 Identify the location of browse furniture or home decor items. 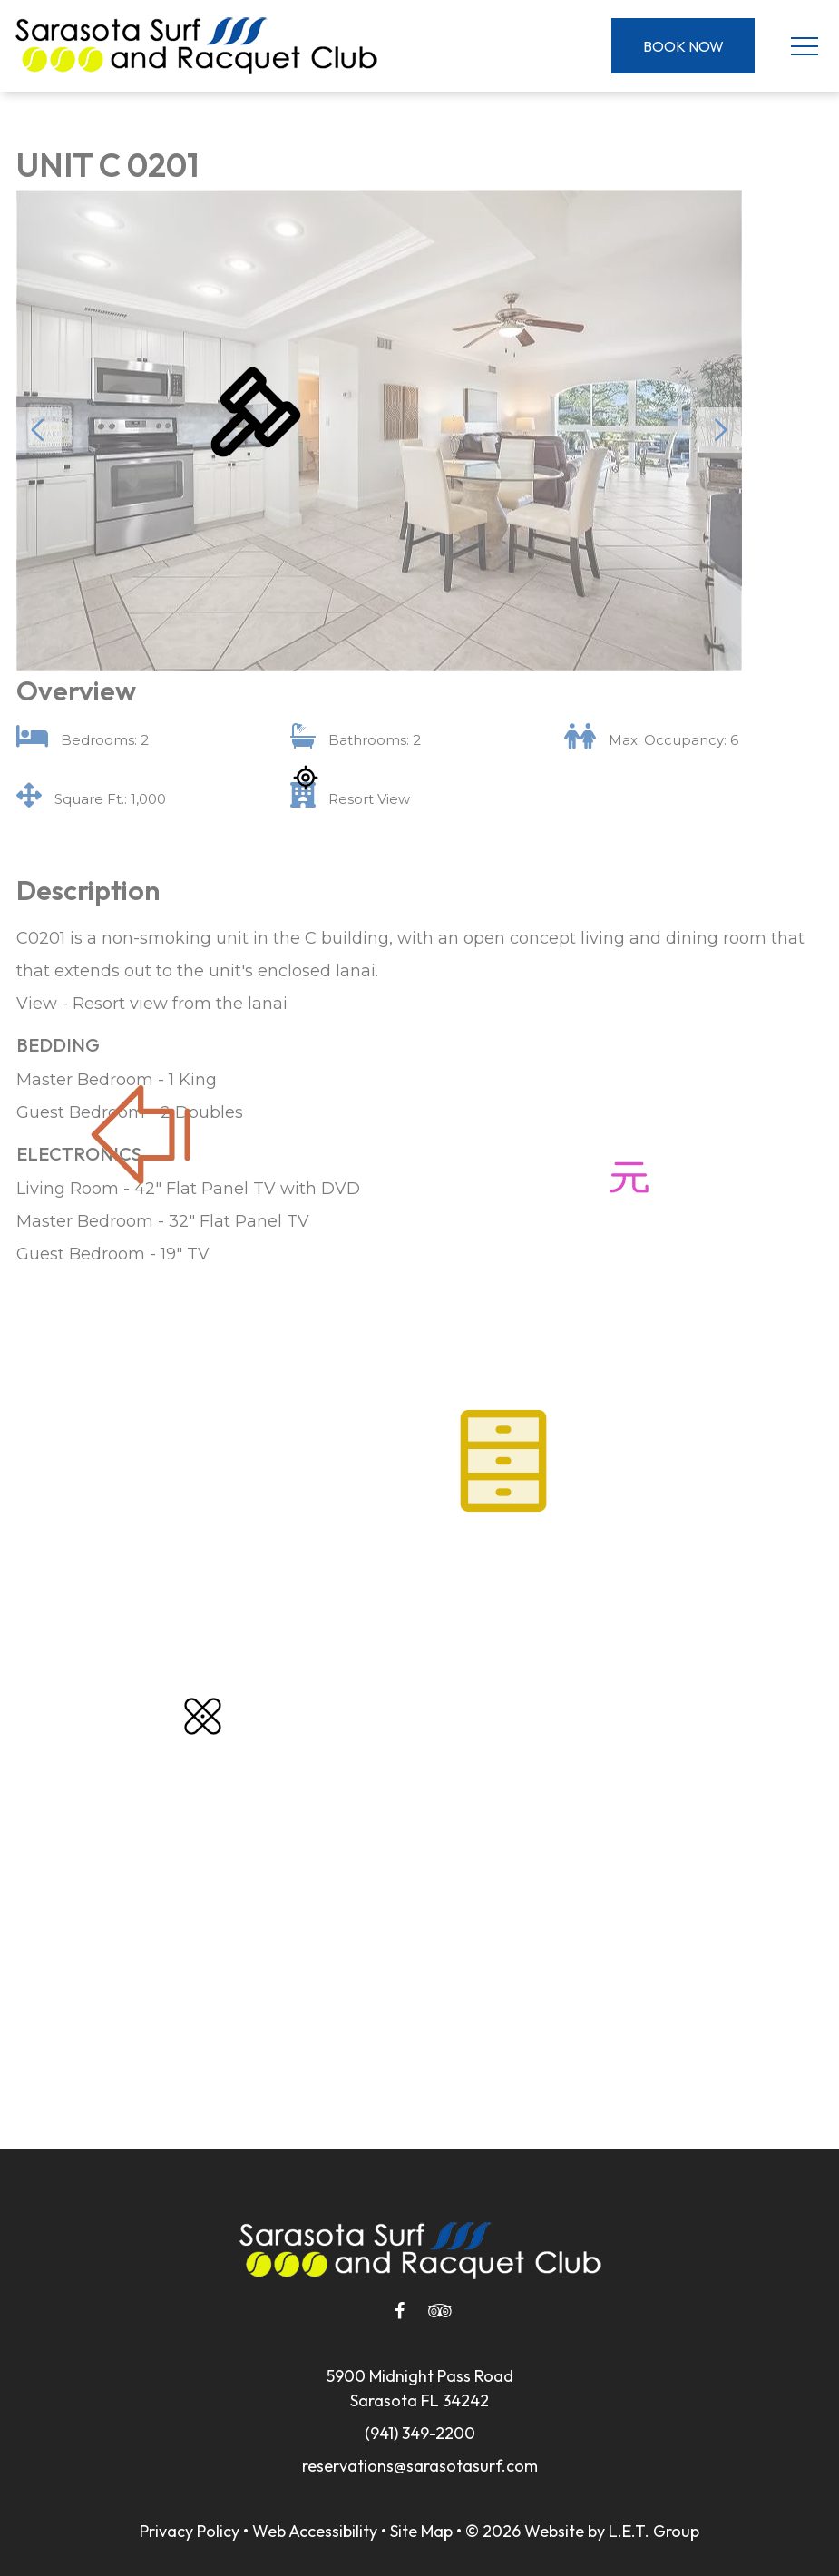
(503, 1461).